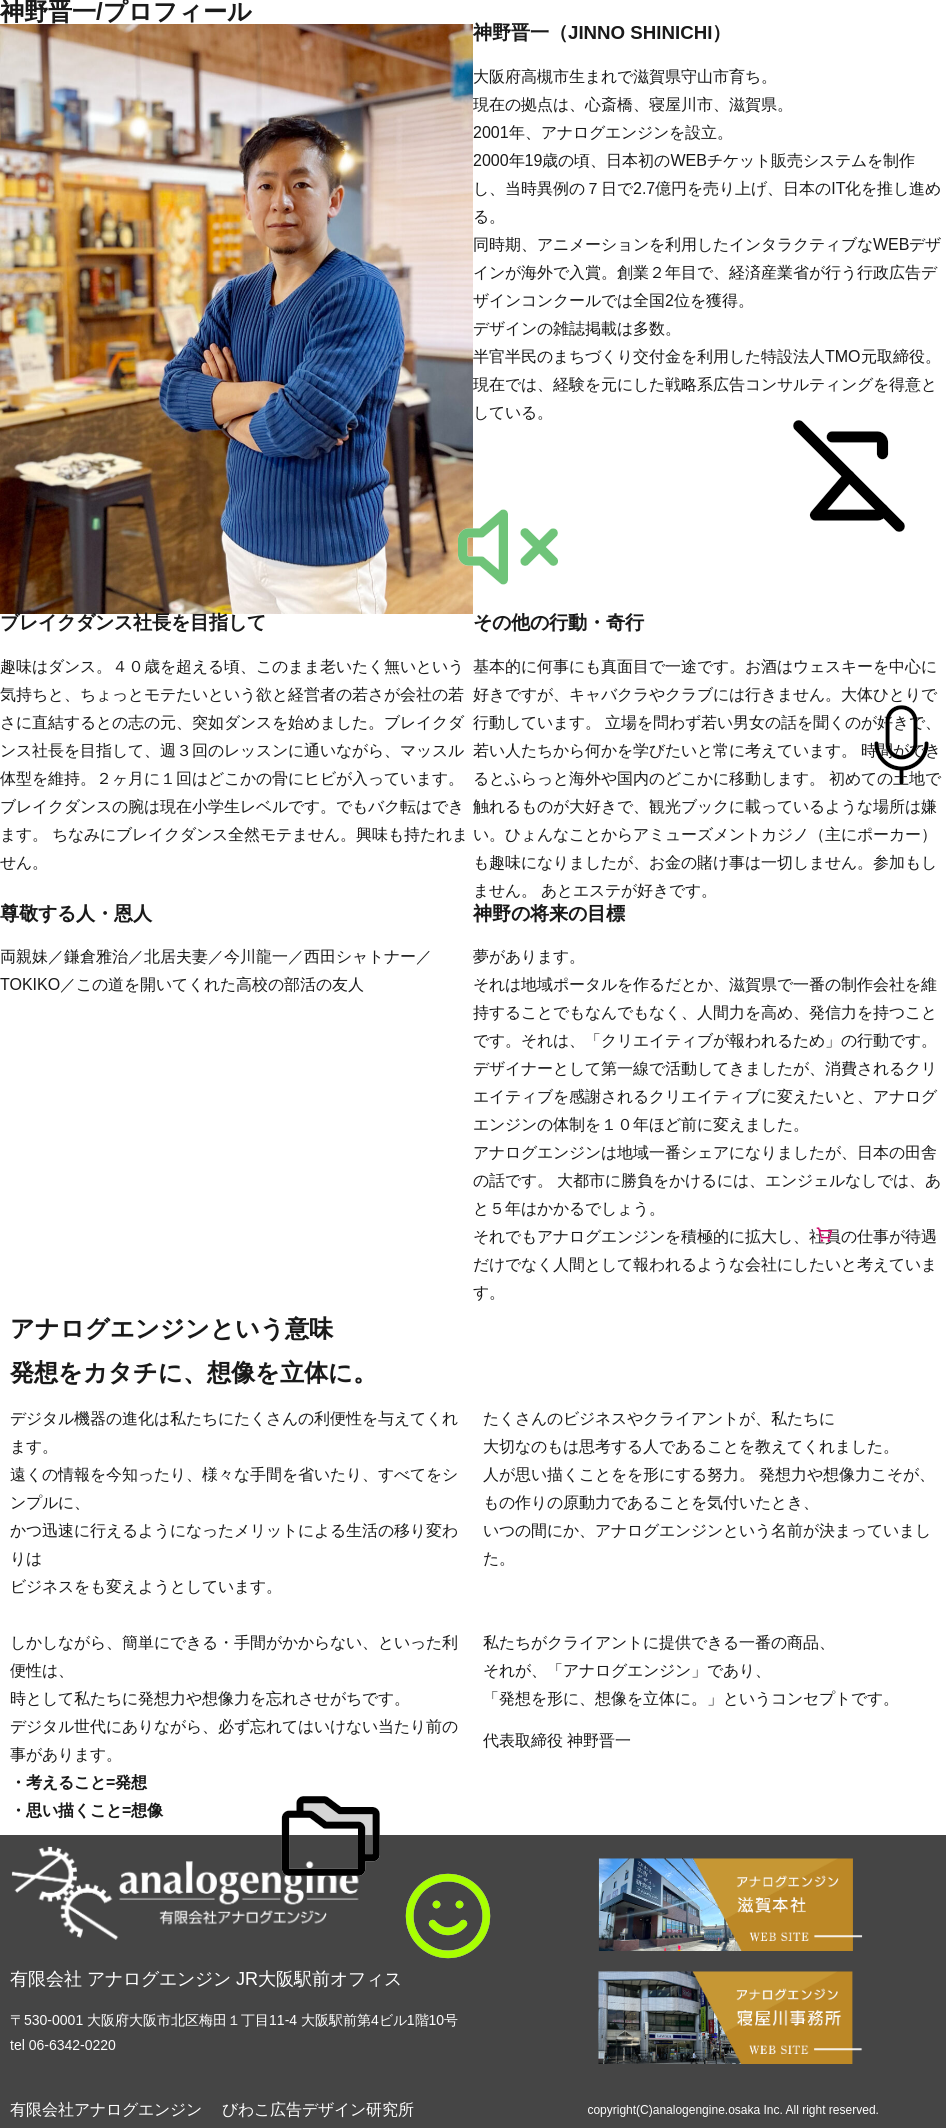 The height and width of the screenshot is (2128, 946). Describe the element at coordinates (849, 476) in the screenshot. I see `disable automatic sum calculation` at that location.